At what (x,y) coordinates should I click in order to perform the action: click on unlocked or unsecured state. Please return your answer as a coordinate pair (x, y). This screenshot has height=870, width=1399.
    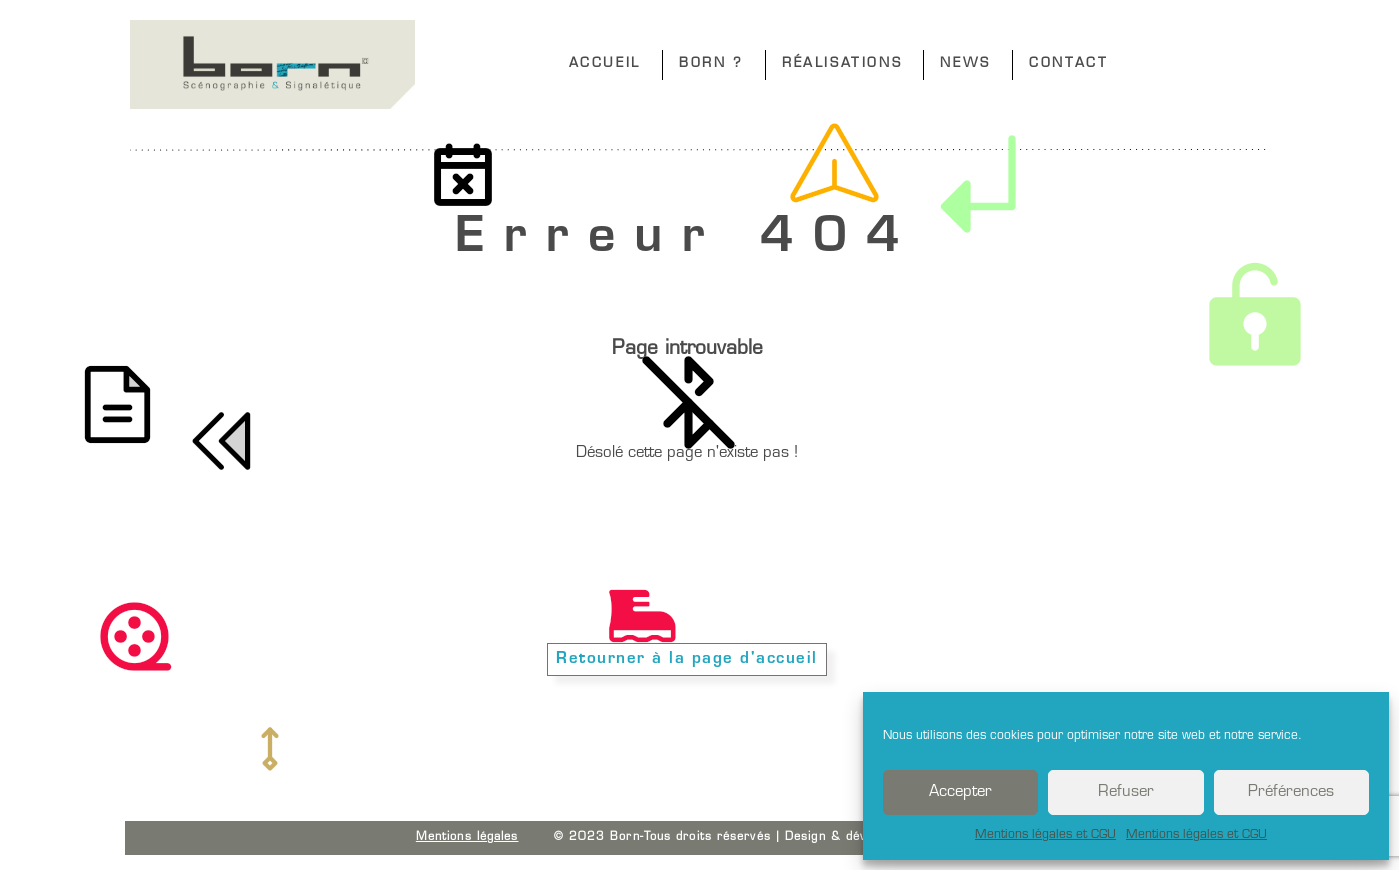
    Looking at the image, I should click on (1255, 320).